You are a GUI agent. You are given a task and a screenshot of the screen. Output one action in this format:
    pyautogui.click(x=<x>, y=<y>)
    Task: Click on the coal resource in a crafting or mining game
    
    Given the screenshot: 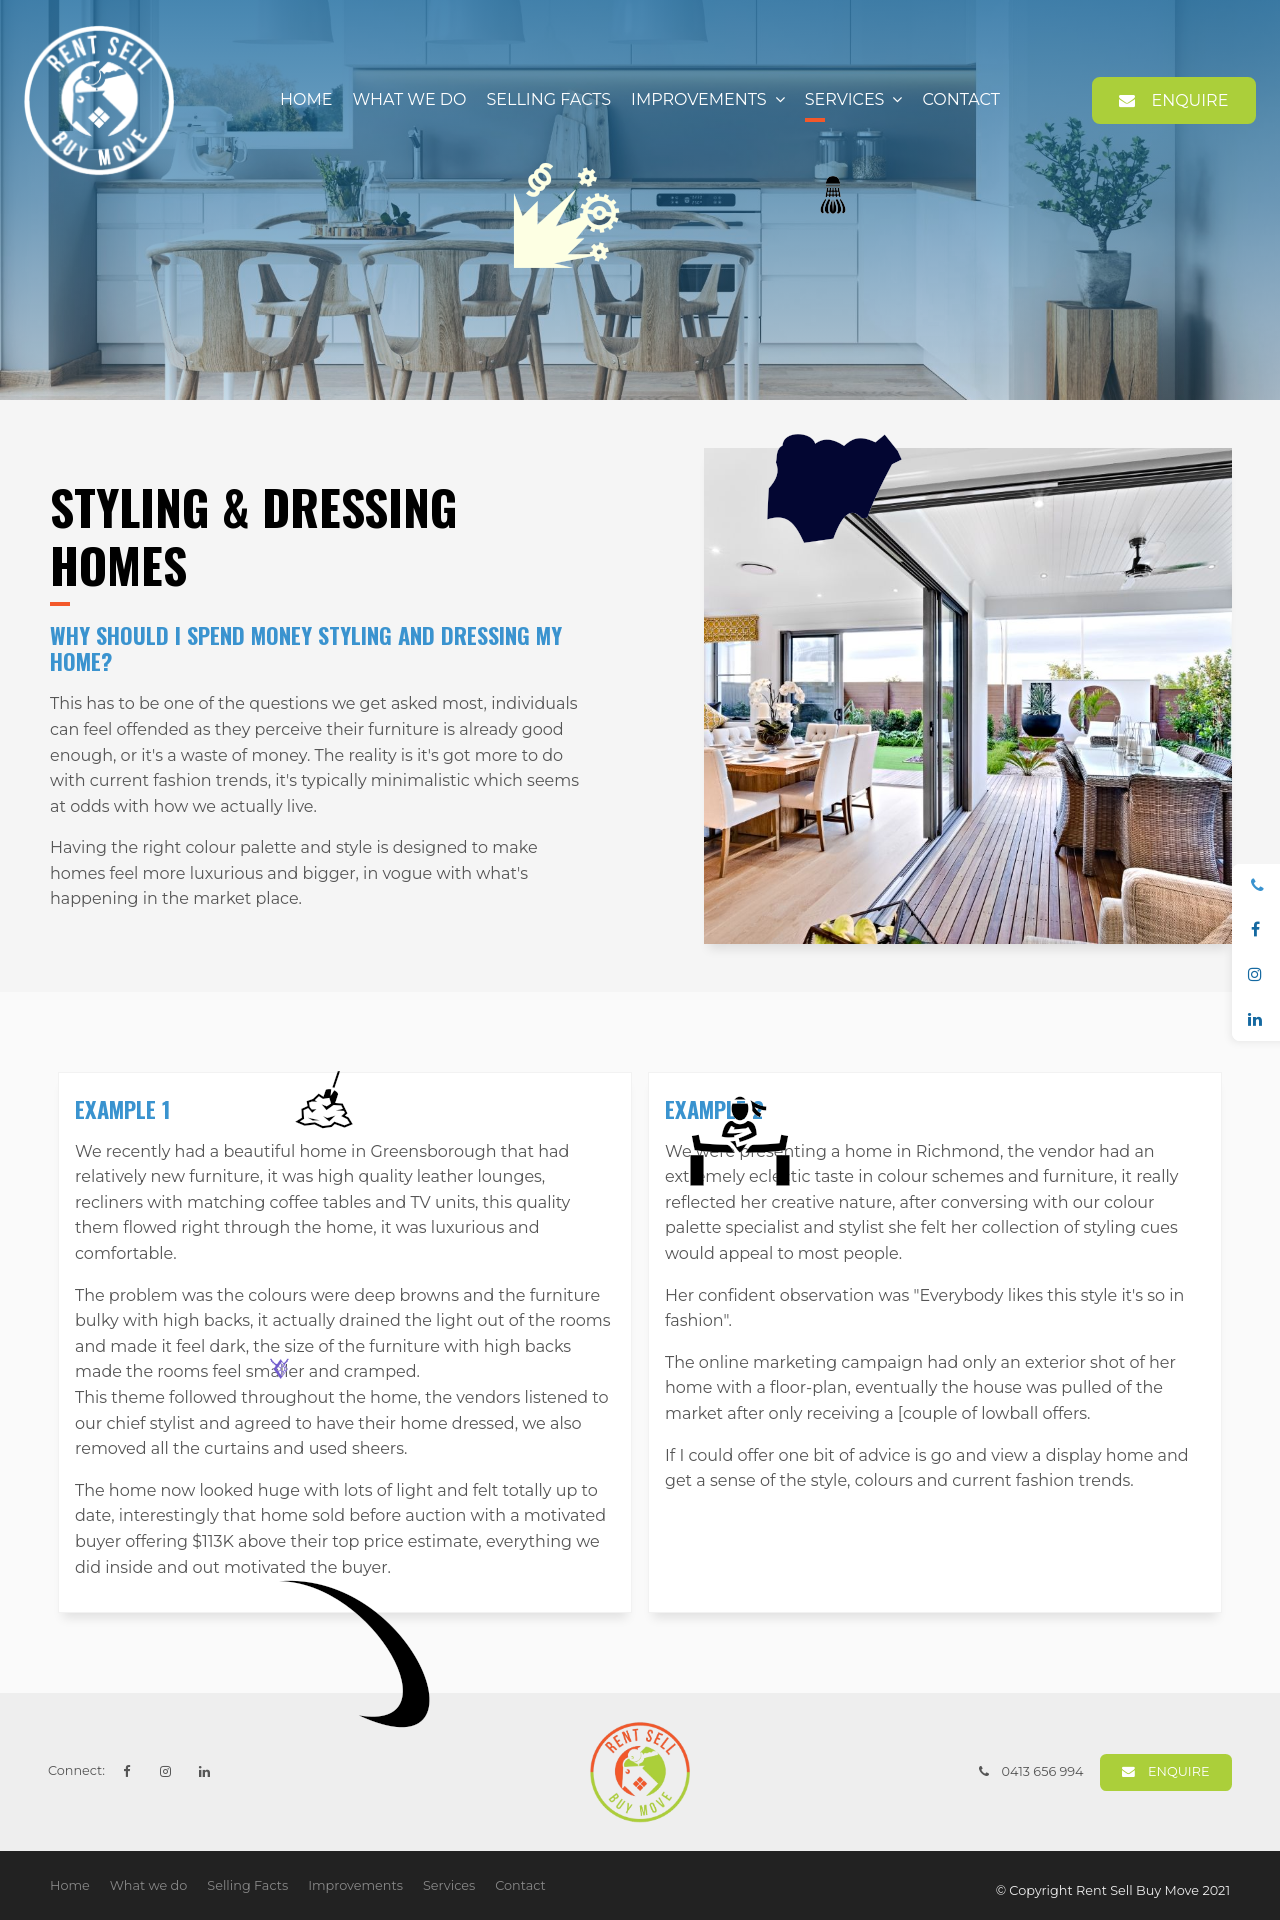 What is the action you would take?
    pyautogui.click(x=324, y=1099)
    